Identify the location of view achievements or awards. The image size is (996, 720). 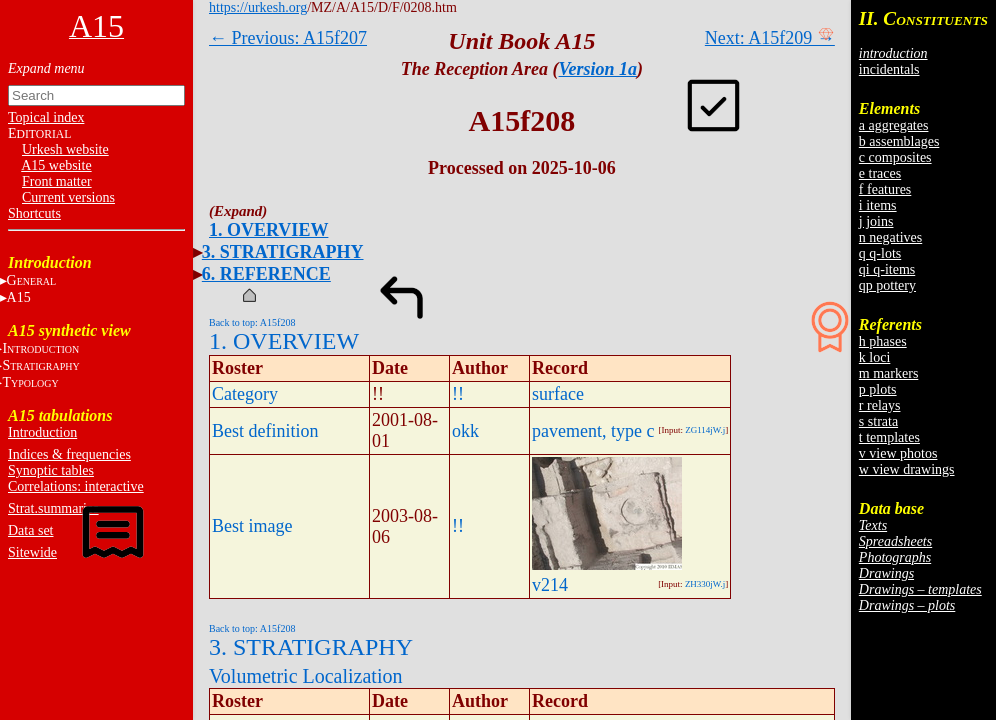
(830, 327).